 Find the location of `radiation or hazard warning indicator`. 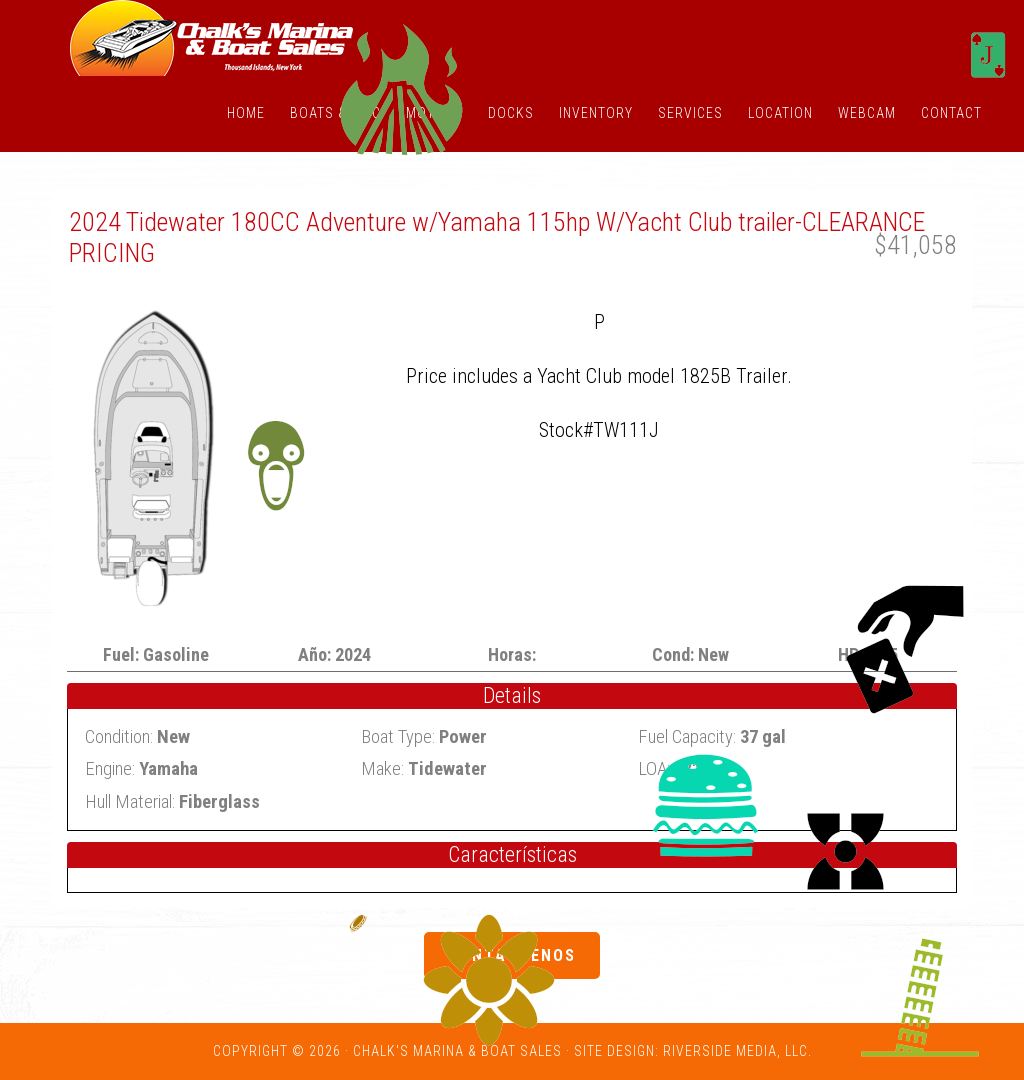

radiation or hazard warning indicator is located at coordinates (845, 851).